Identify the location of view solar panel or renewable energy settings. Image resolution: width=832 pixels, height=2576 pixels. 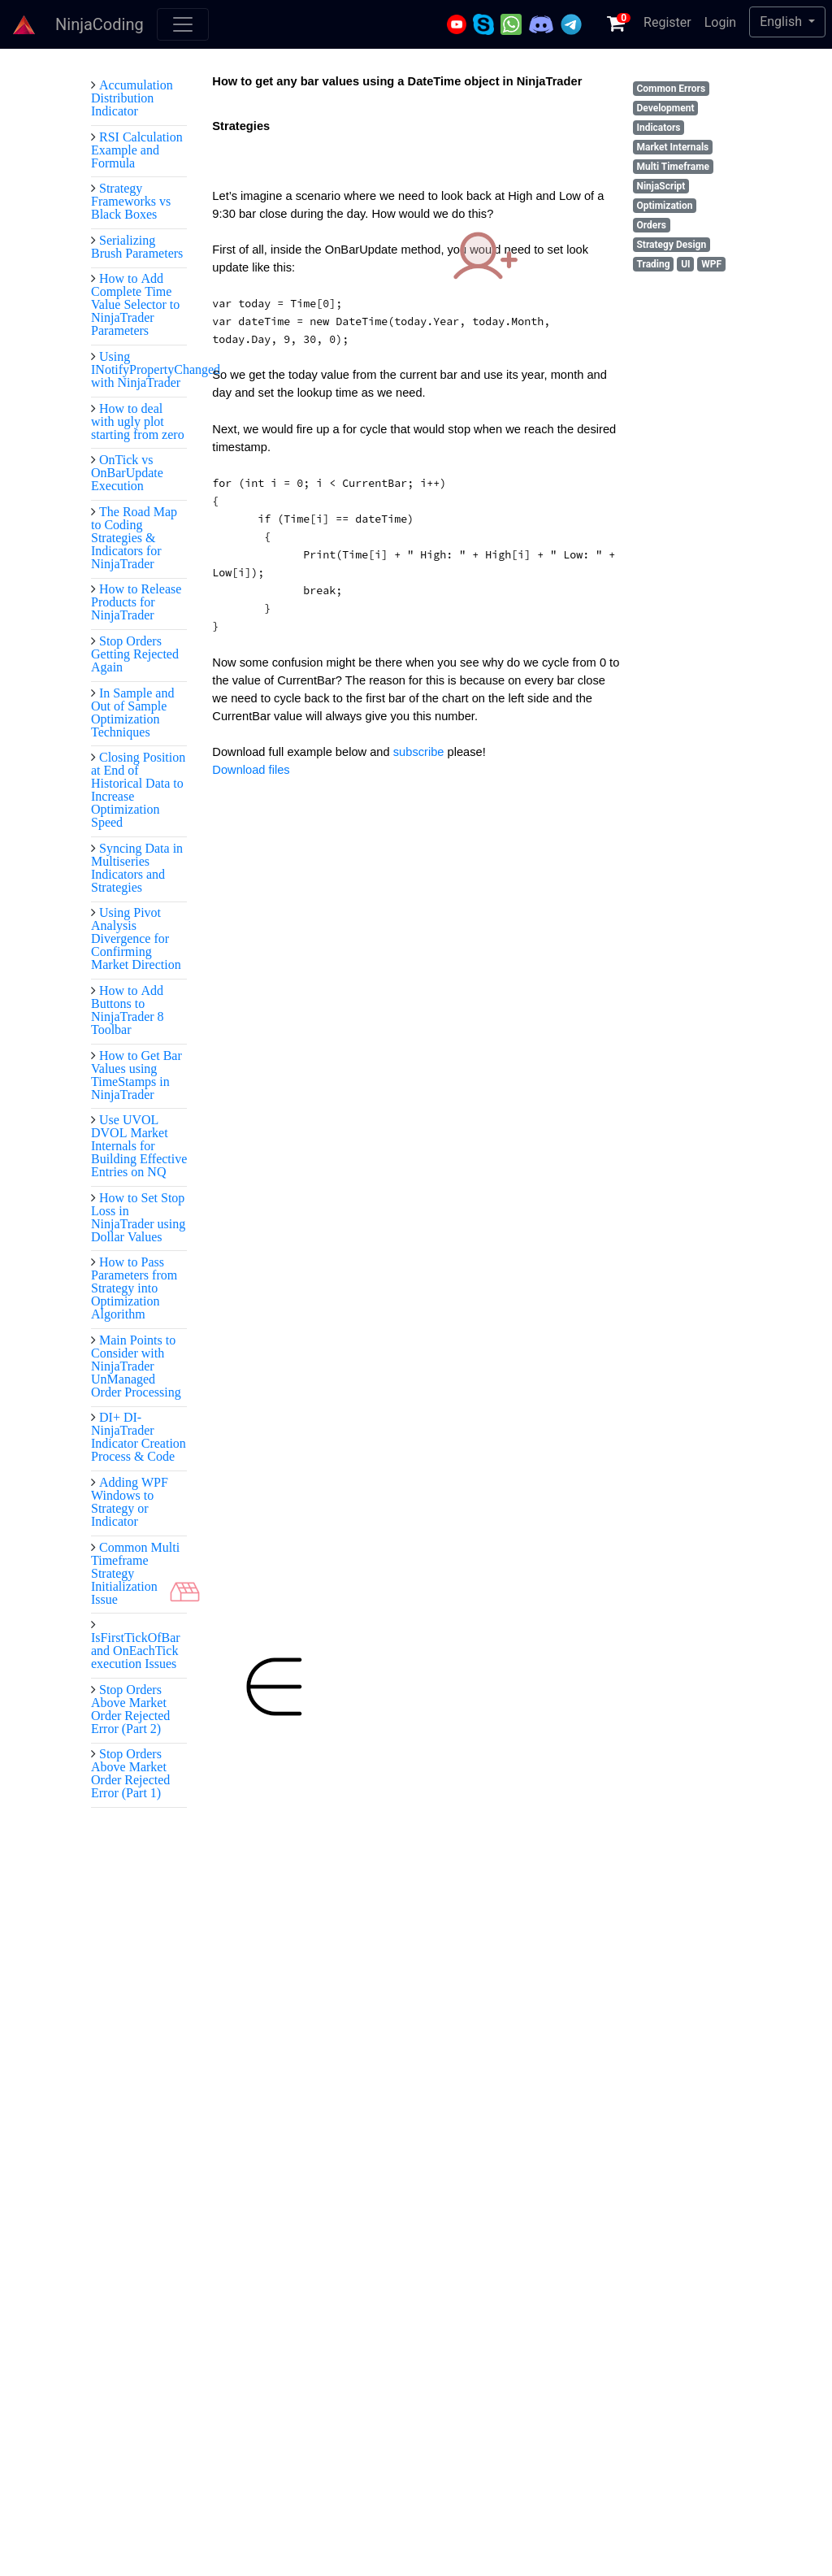
(184, 1592).